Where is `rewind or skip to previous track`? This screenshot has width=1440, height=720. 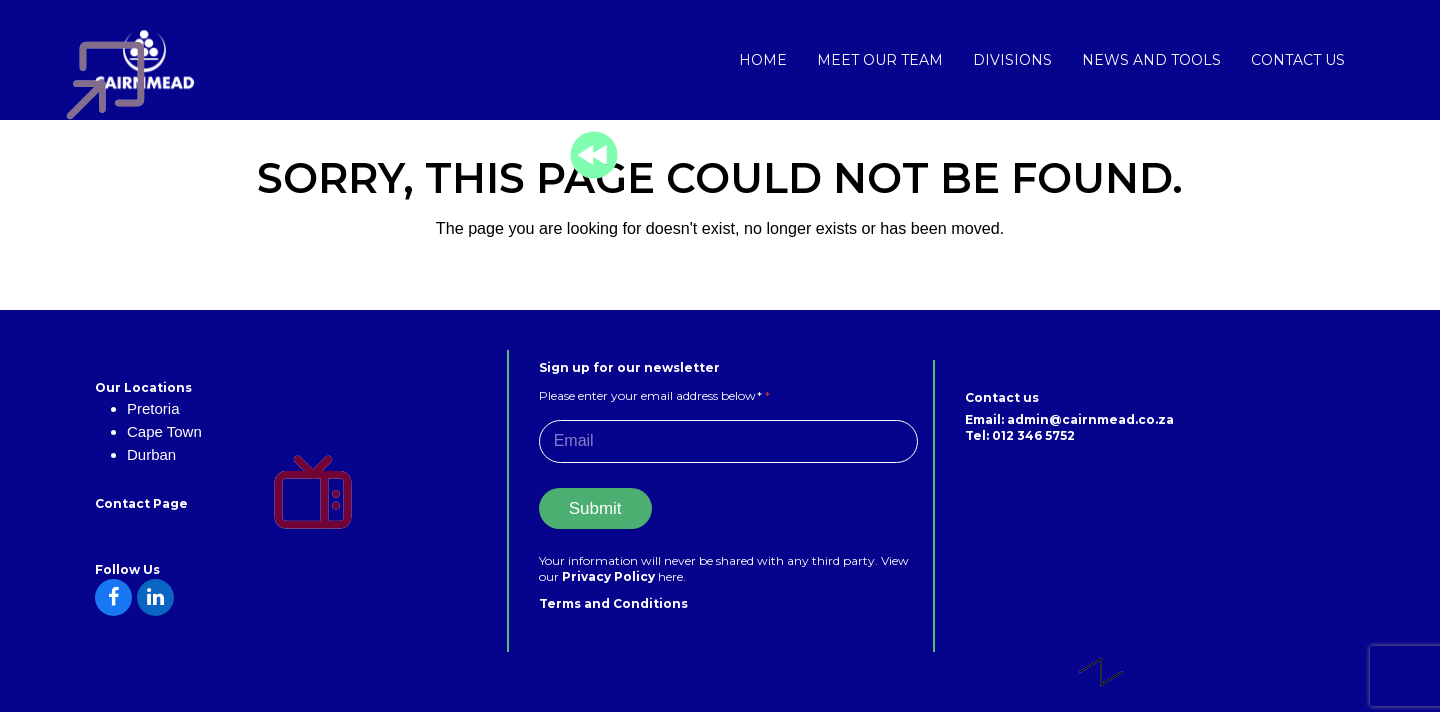
rewind or skip to previous track is located at coordinates (594, 155).